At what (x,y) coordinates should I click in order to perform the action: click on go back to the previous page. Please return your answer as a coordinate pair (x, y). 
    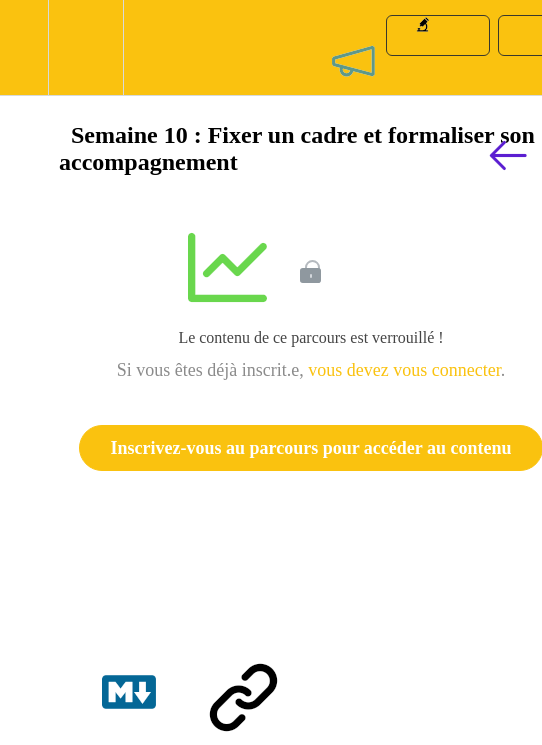
    Looking at the image, I should click on (508, 155).